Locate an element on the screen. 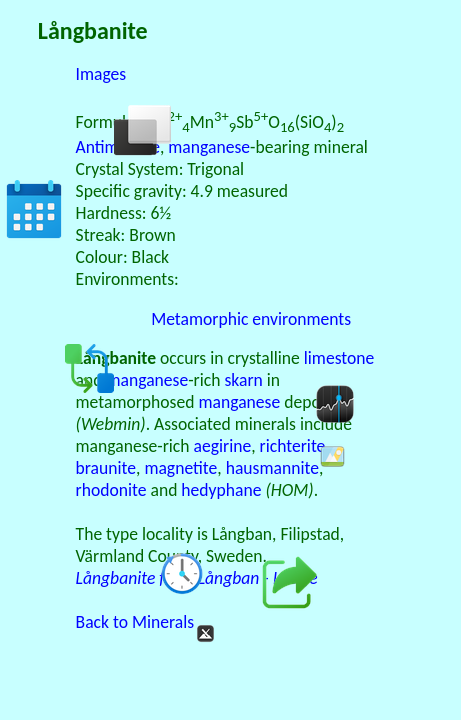 Image resolution: width=461 pixels, height=720 pixels. open the stocks app is located at coordinates (335, 404).